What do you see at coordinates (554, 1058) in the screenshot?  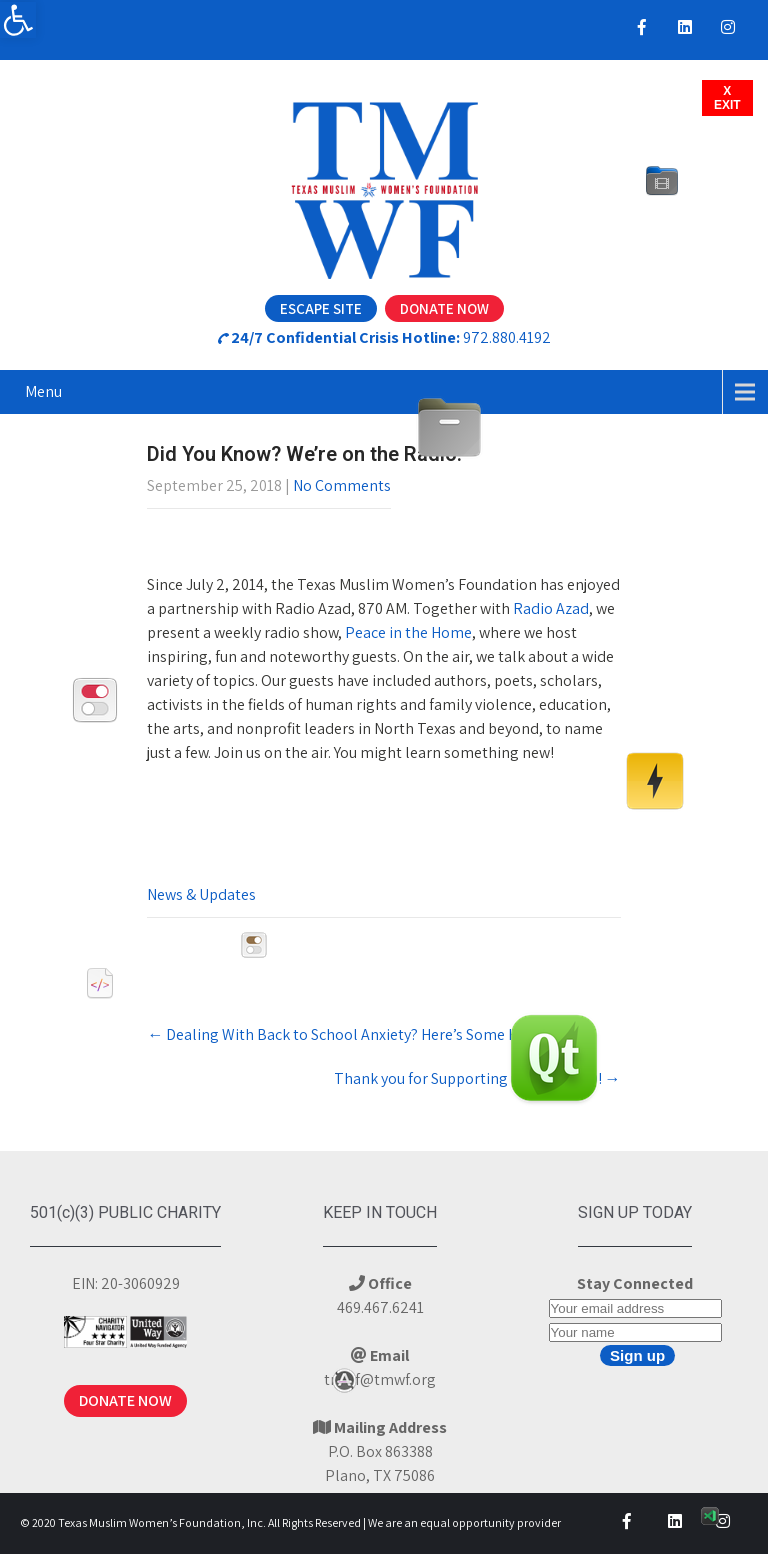 I see `launch qt creator development environment` at bounding box center [554, 1058].